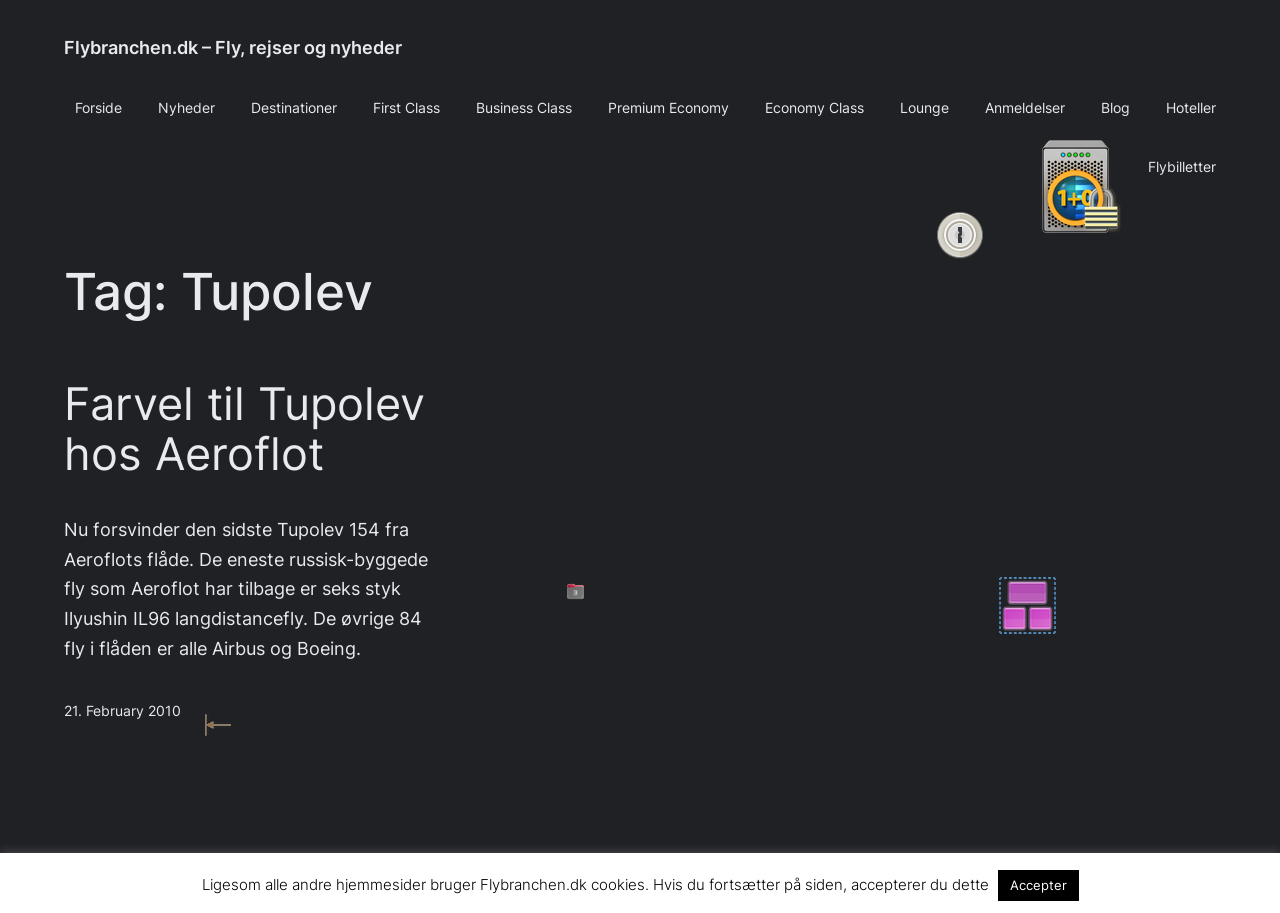  What do you see at coordinates (1027, 605) in the screenshot?
I see `select all items in the current view` at bounding box center [1027, 605].